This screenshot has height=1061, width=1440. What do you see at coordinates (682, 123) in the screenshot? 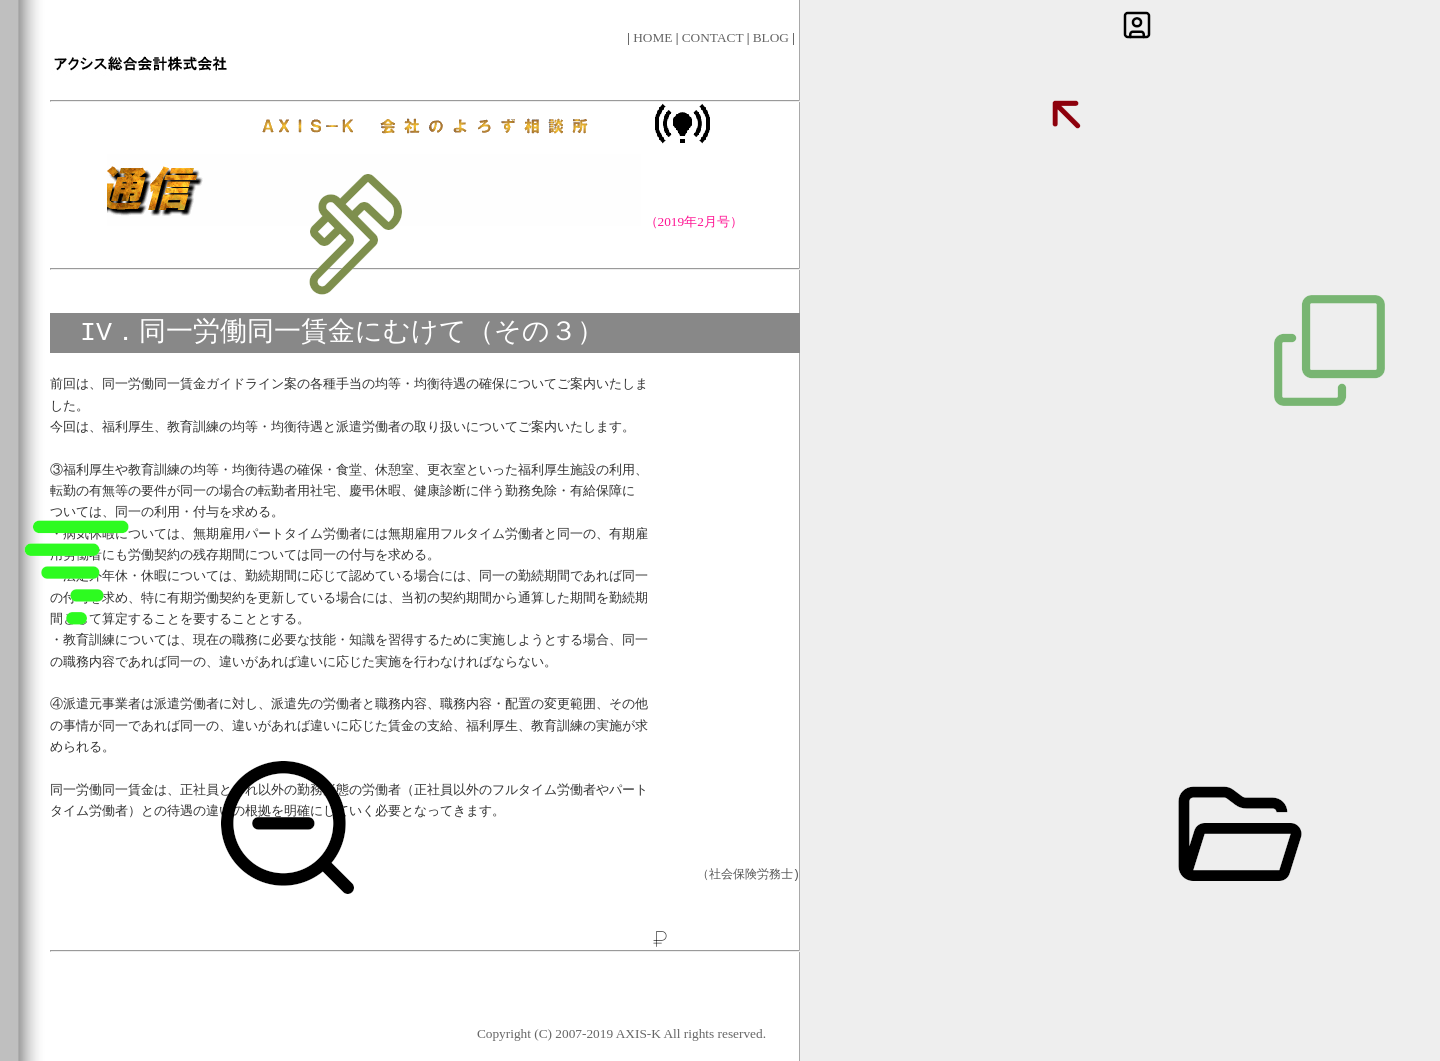
I see `access live predictions or real-time insights` at bounding box center [682, 123].